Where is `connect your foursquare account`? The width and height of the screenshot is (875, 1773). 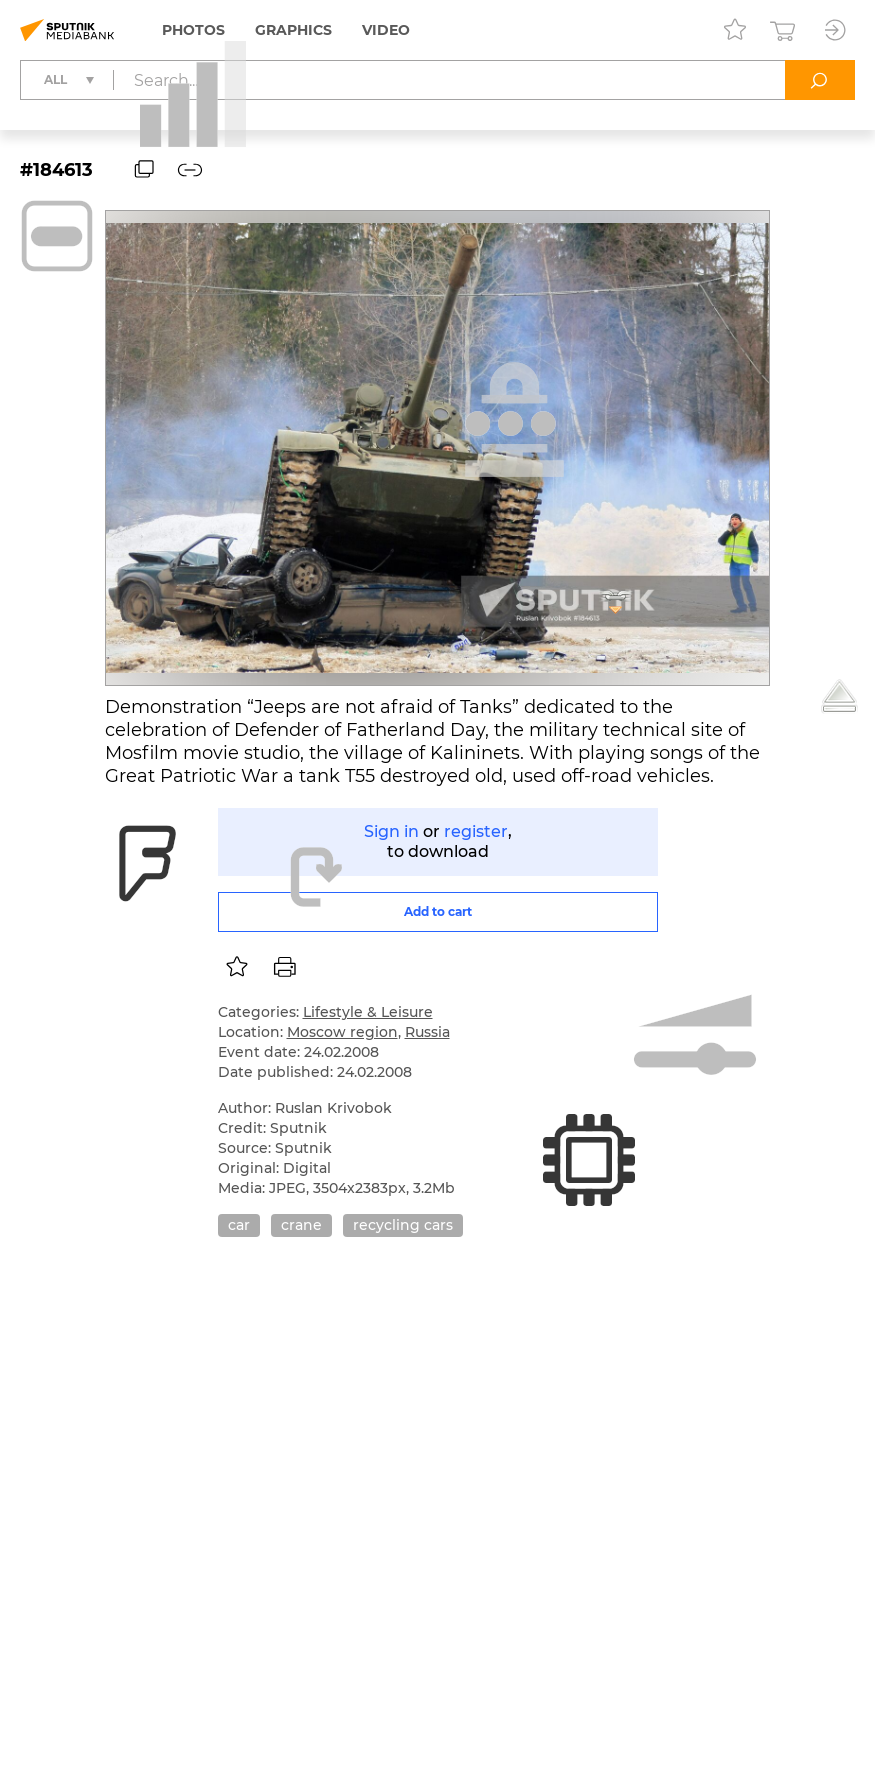 connect your foursquare account is located at coordinates (144, 863).